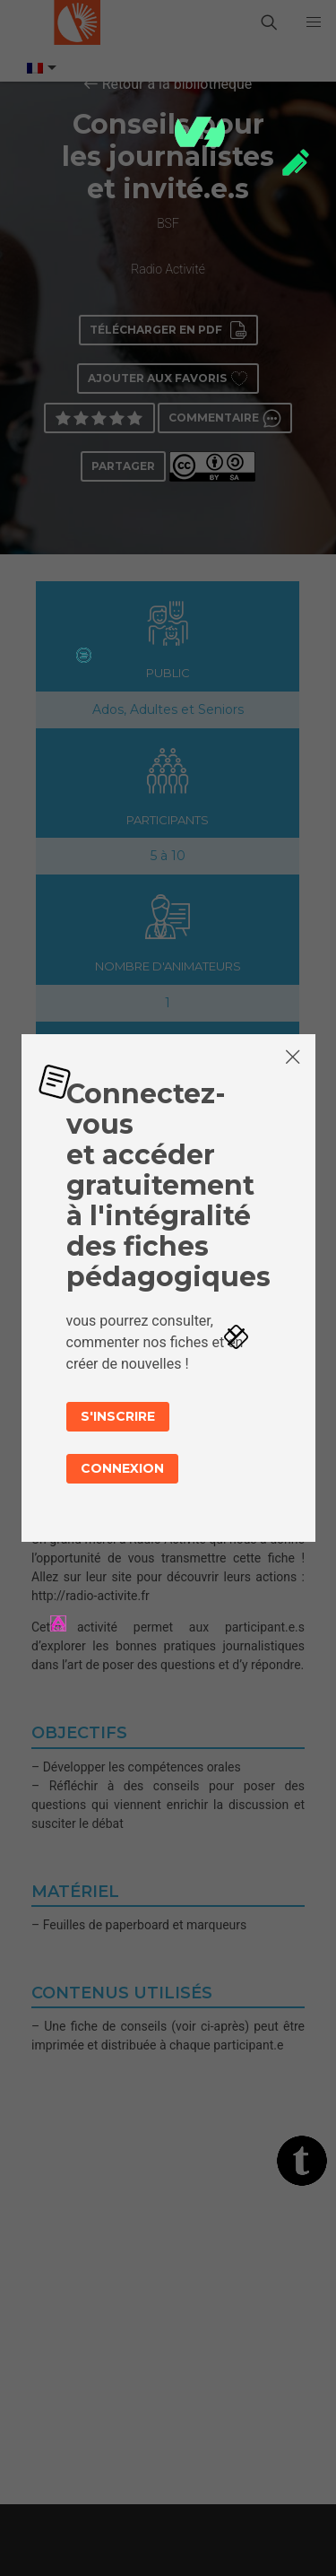 This screenshot has width=336, height=2576. Describe the element at coordinates (83, 655) in the screenshot. I see `open the When I Work app` at that location.